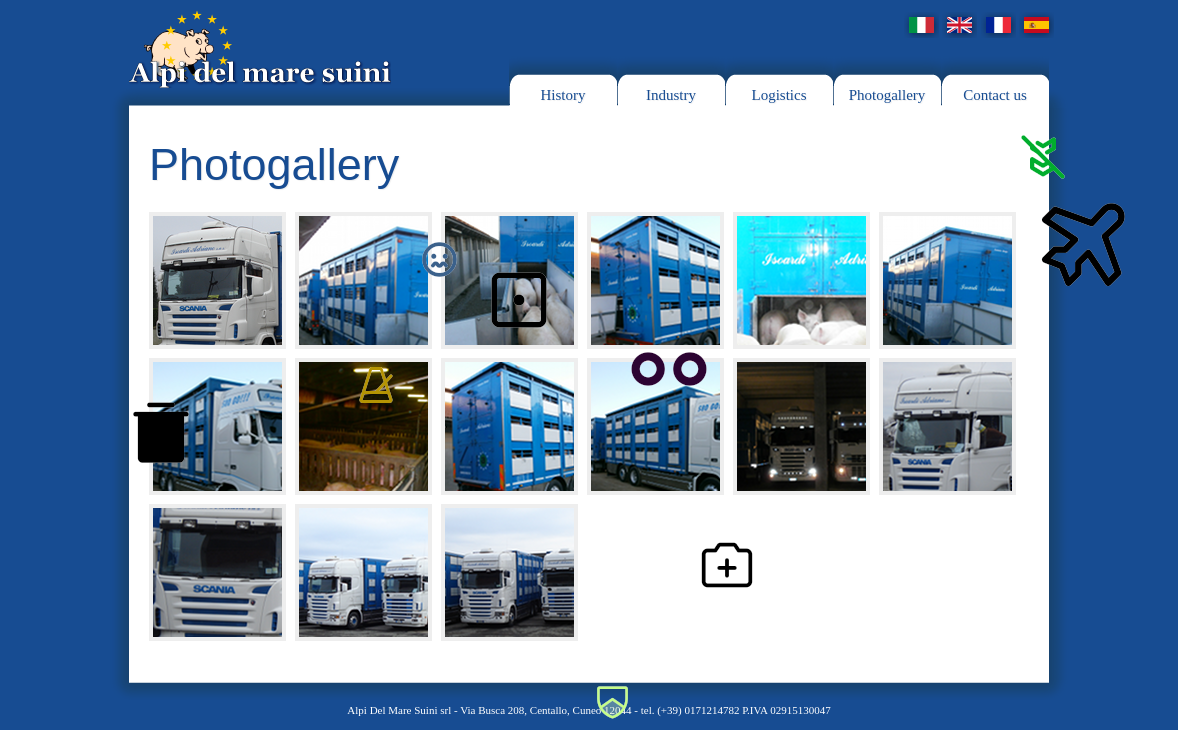 The height and width of the screenshot is (730, 1178). What do you see at coordinates (727, 566) in the screenshot?
I see `add a new photo` at bounding box center [727, 566].